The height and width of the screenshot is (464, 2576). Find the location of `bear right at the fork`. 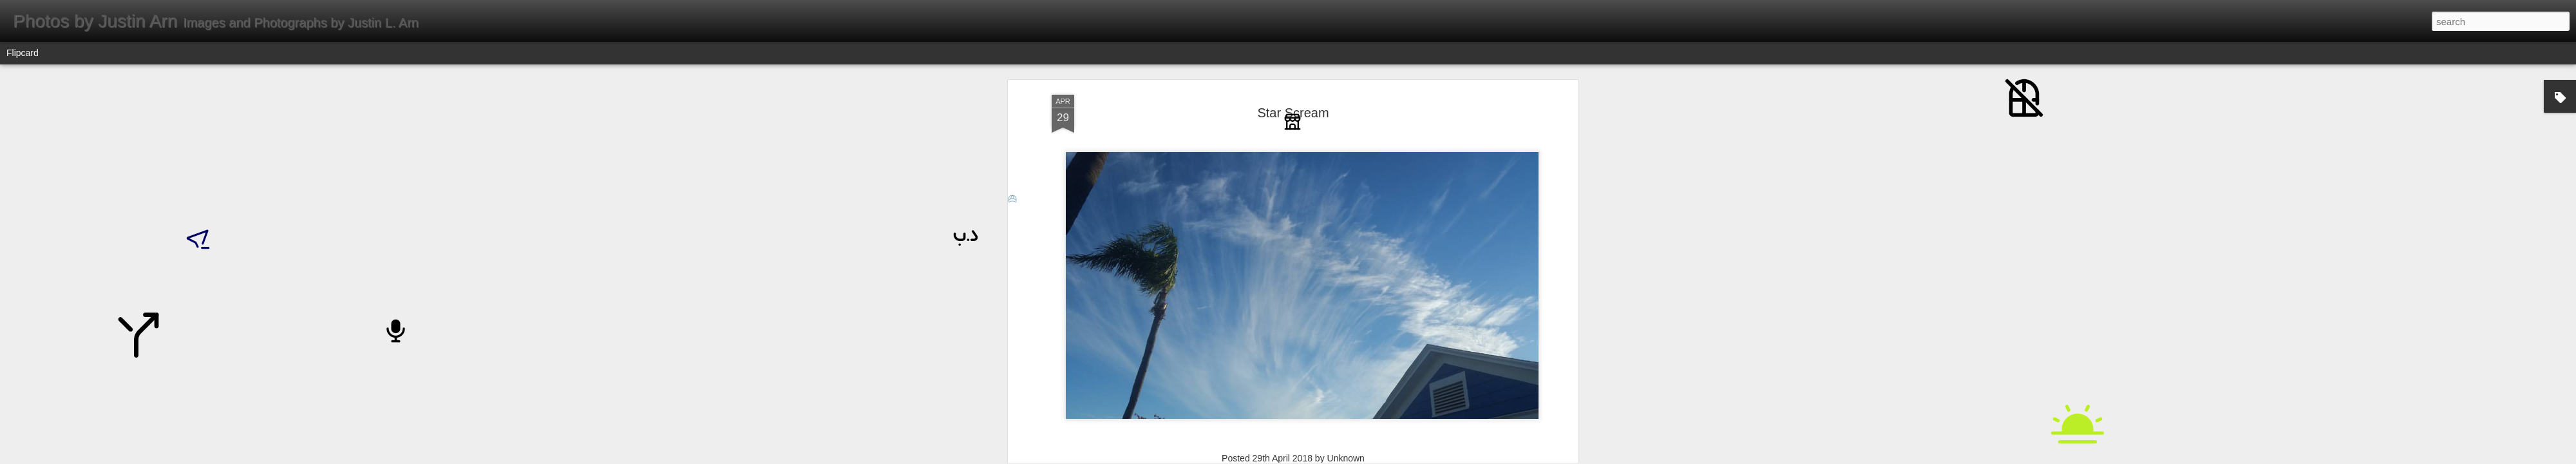

bear right at the fork is located at coordinates (138, 335).